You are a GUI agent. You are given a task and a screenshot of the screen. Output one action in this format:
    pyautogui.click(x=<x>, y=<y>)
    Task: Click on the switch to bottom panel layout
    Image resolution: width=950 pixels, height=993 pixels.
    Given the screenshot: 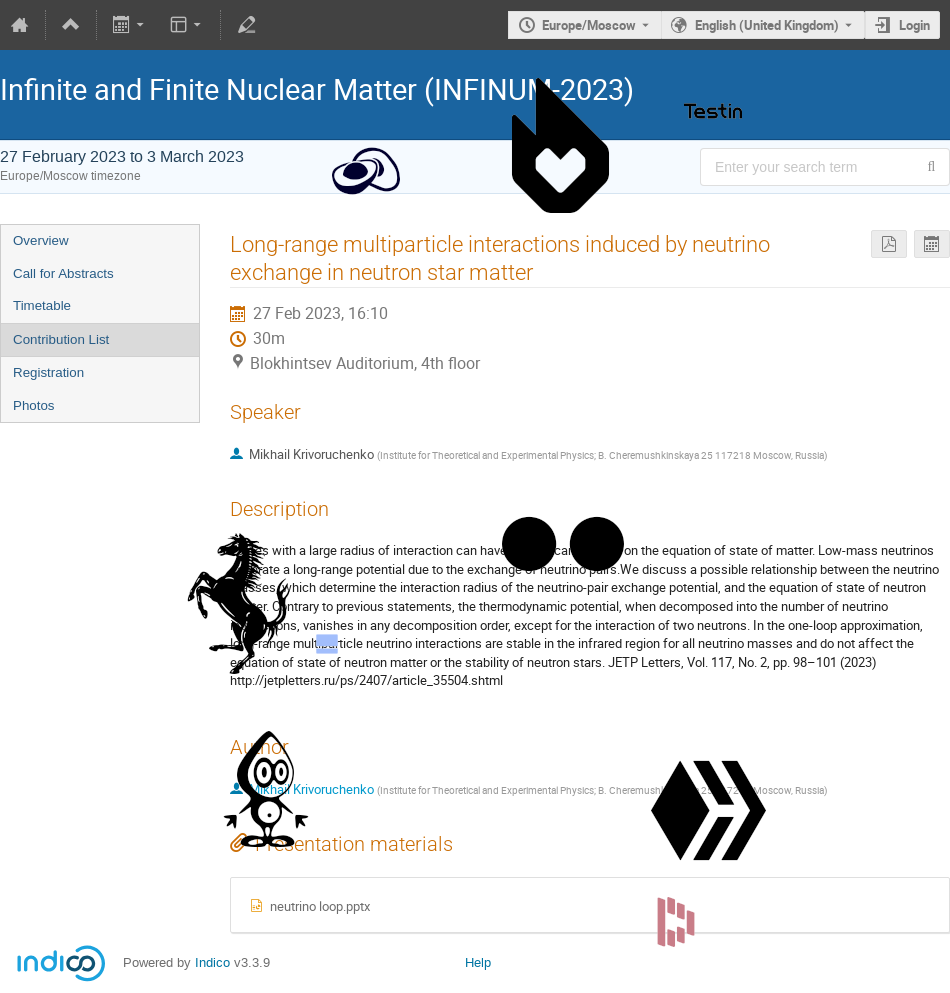 What is the action you would take?
    pyautogui.click(x=327, y=644)
    